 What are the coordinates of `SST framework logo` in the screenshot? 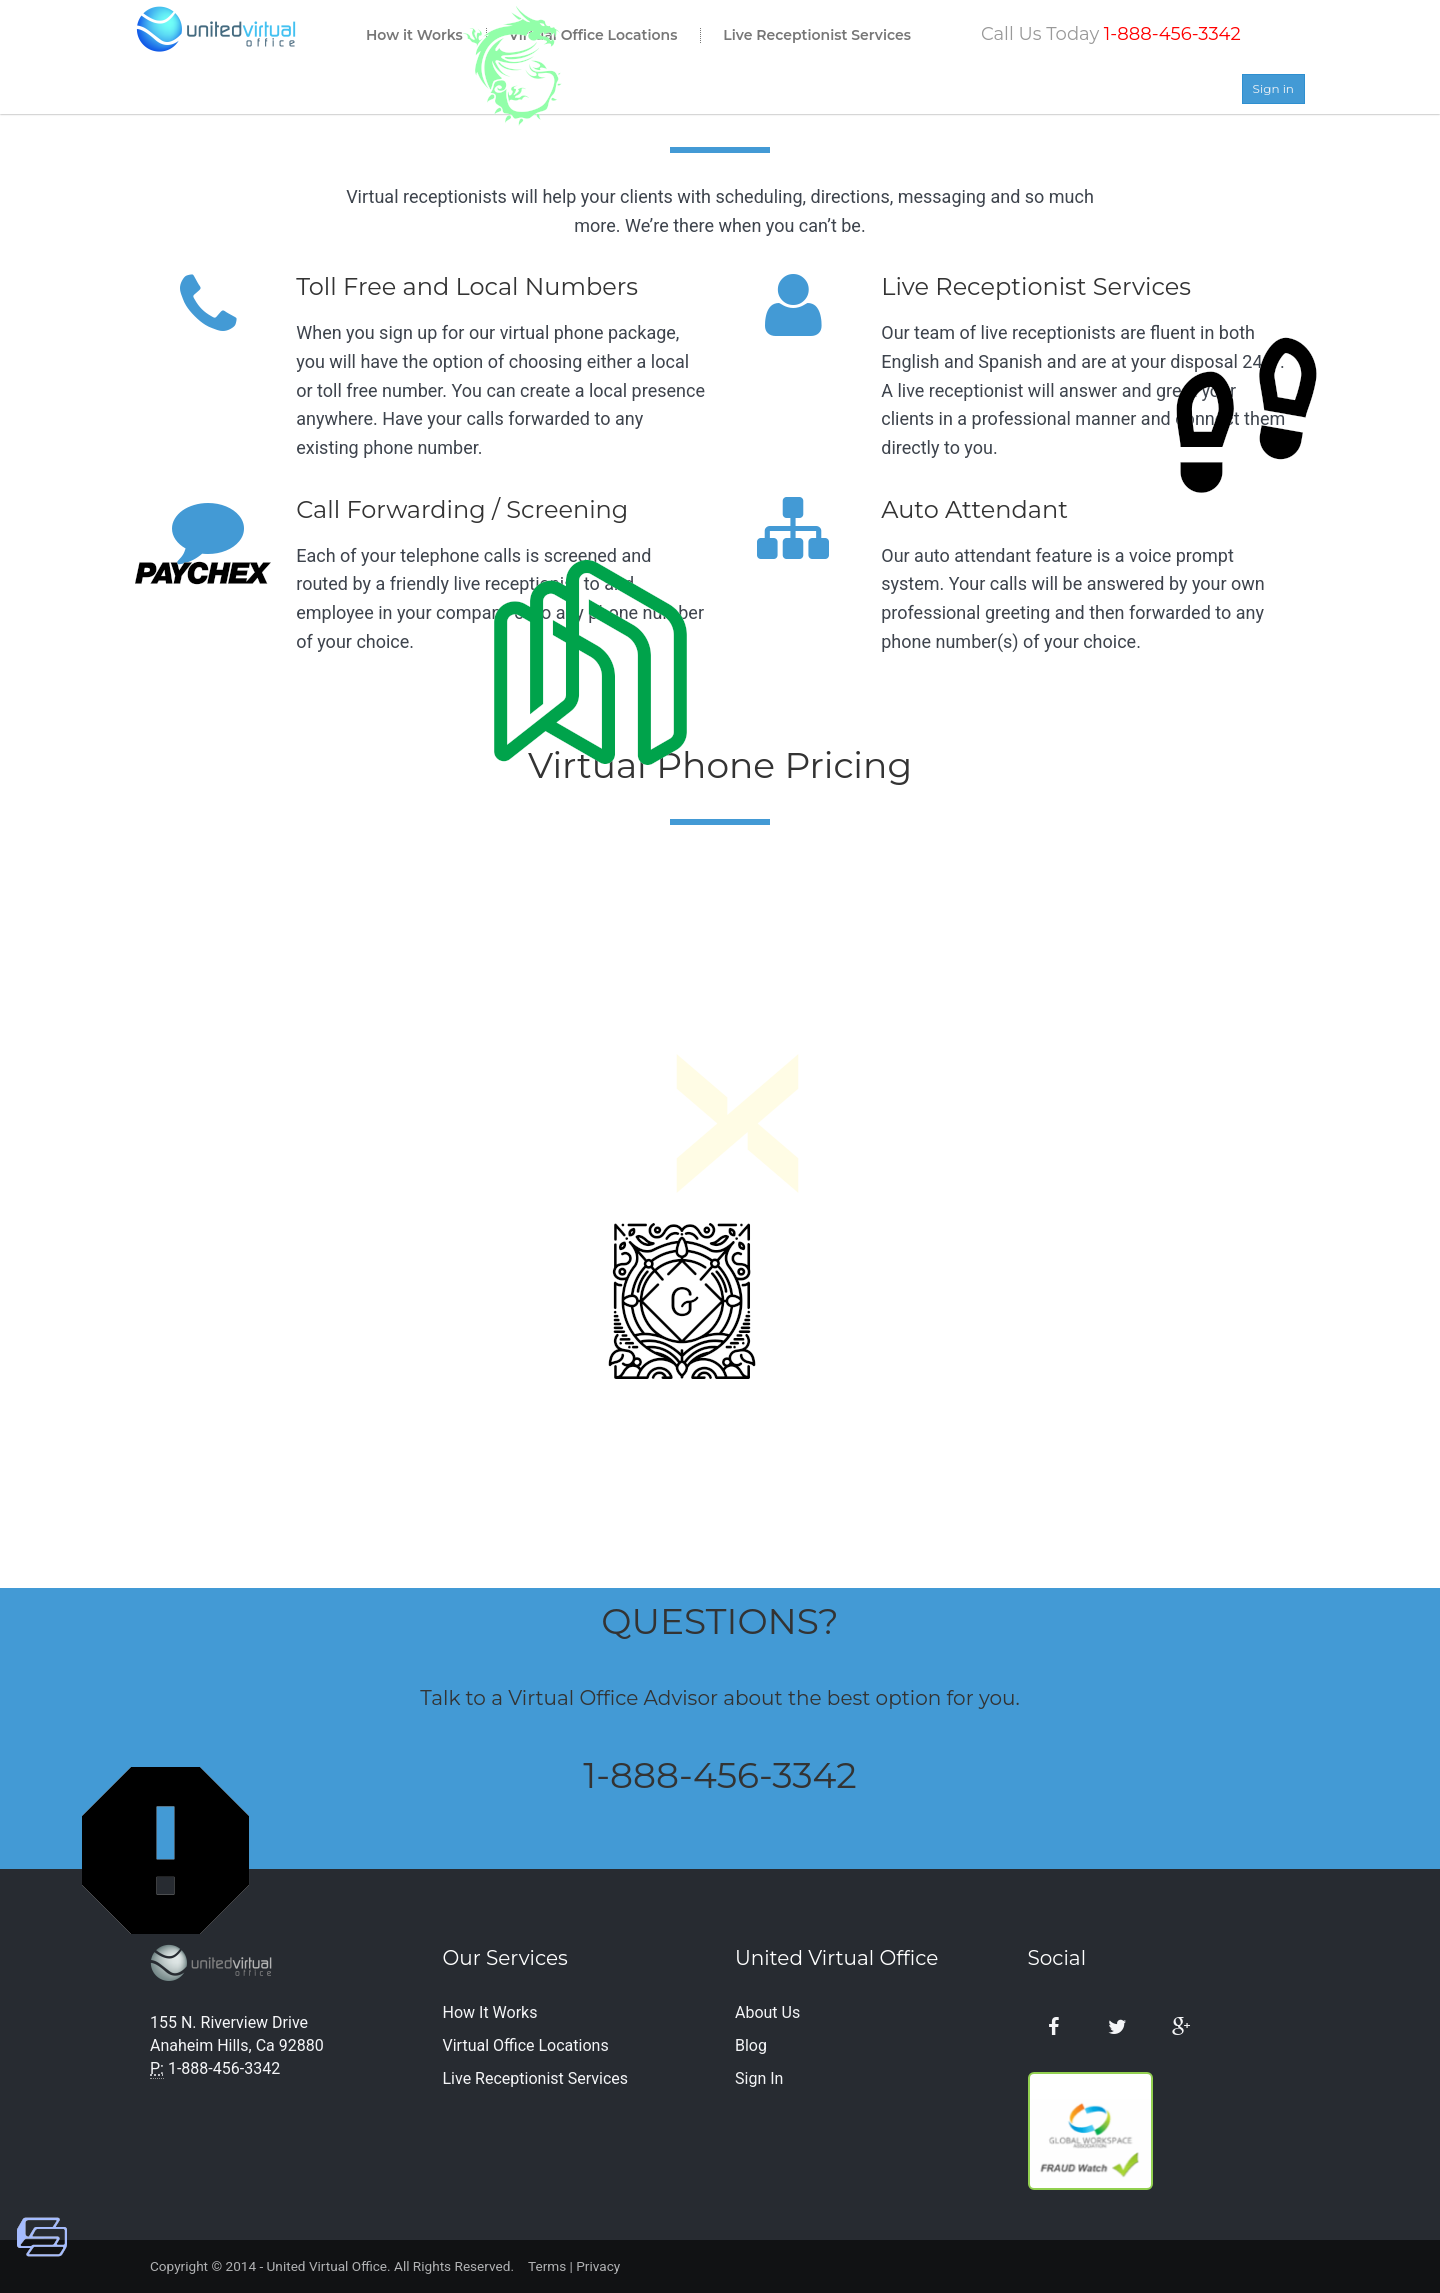 It's located at (42, 2237).